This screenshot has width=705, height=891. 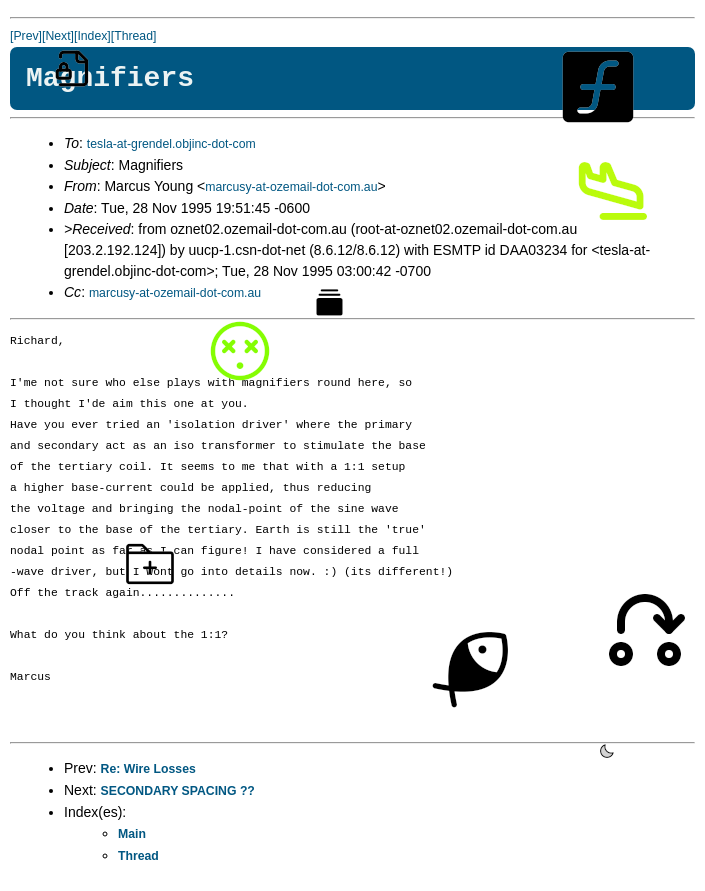 I want to click on access or create a function in code editor, so click(x=598, y=87).